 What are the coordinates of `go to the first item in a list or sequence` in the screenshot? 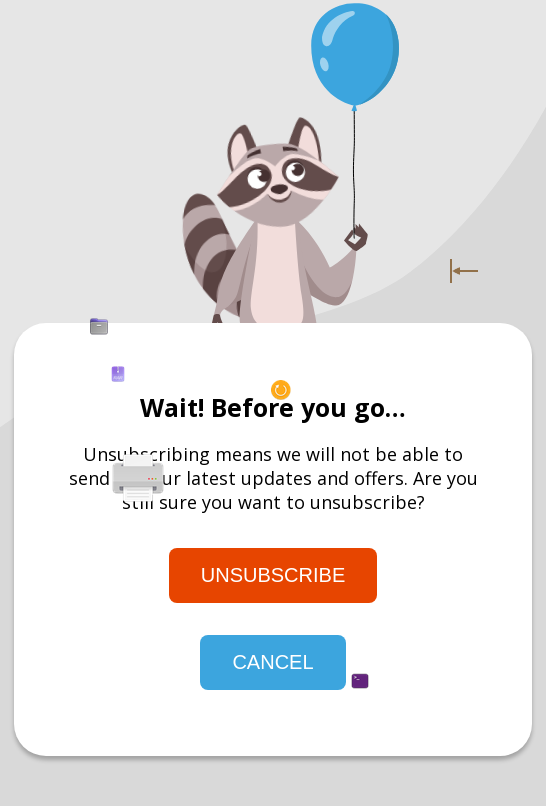 It's located at (464, 271).